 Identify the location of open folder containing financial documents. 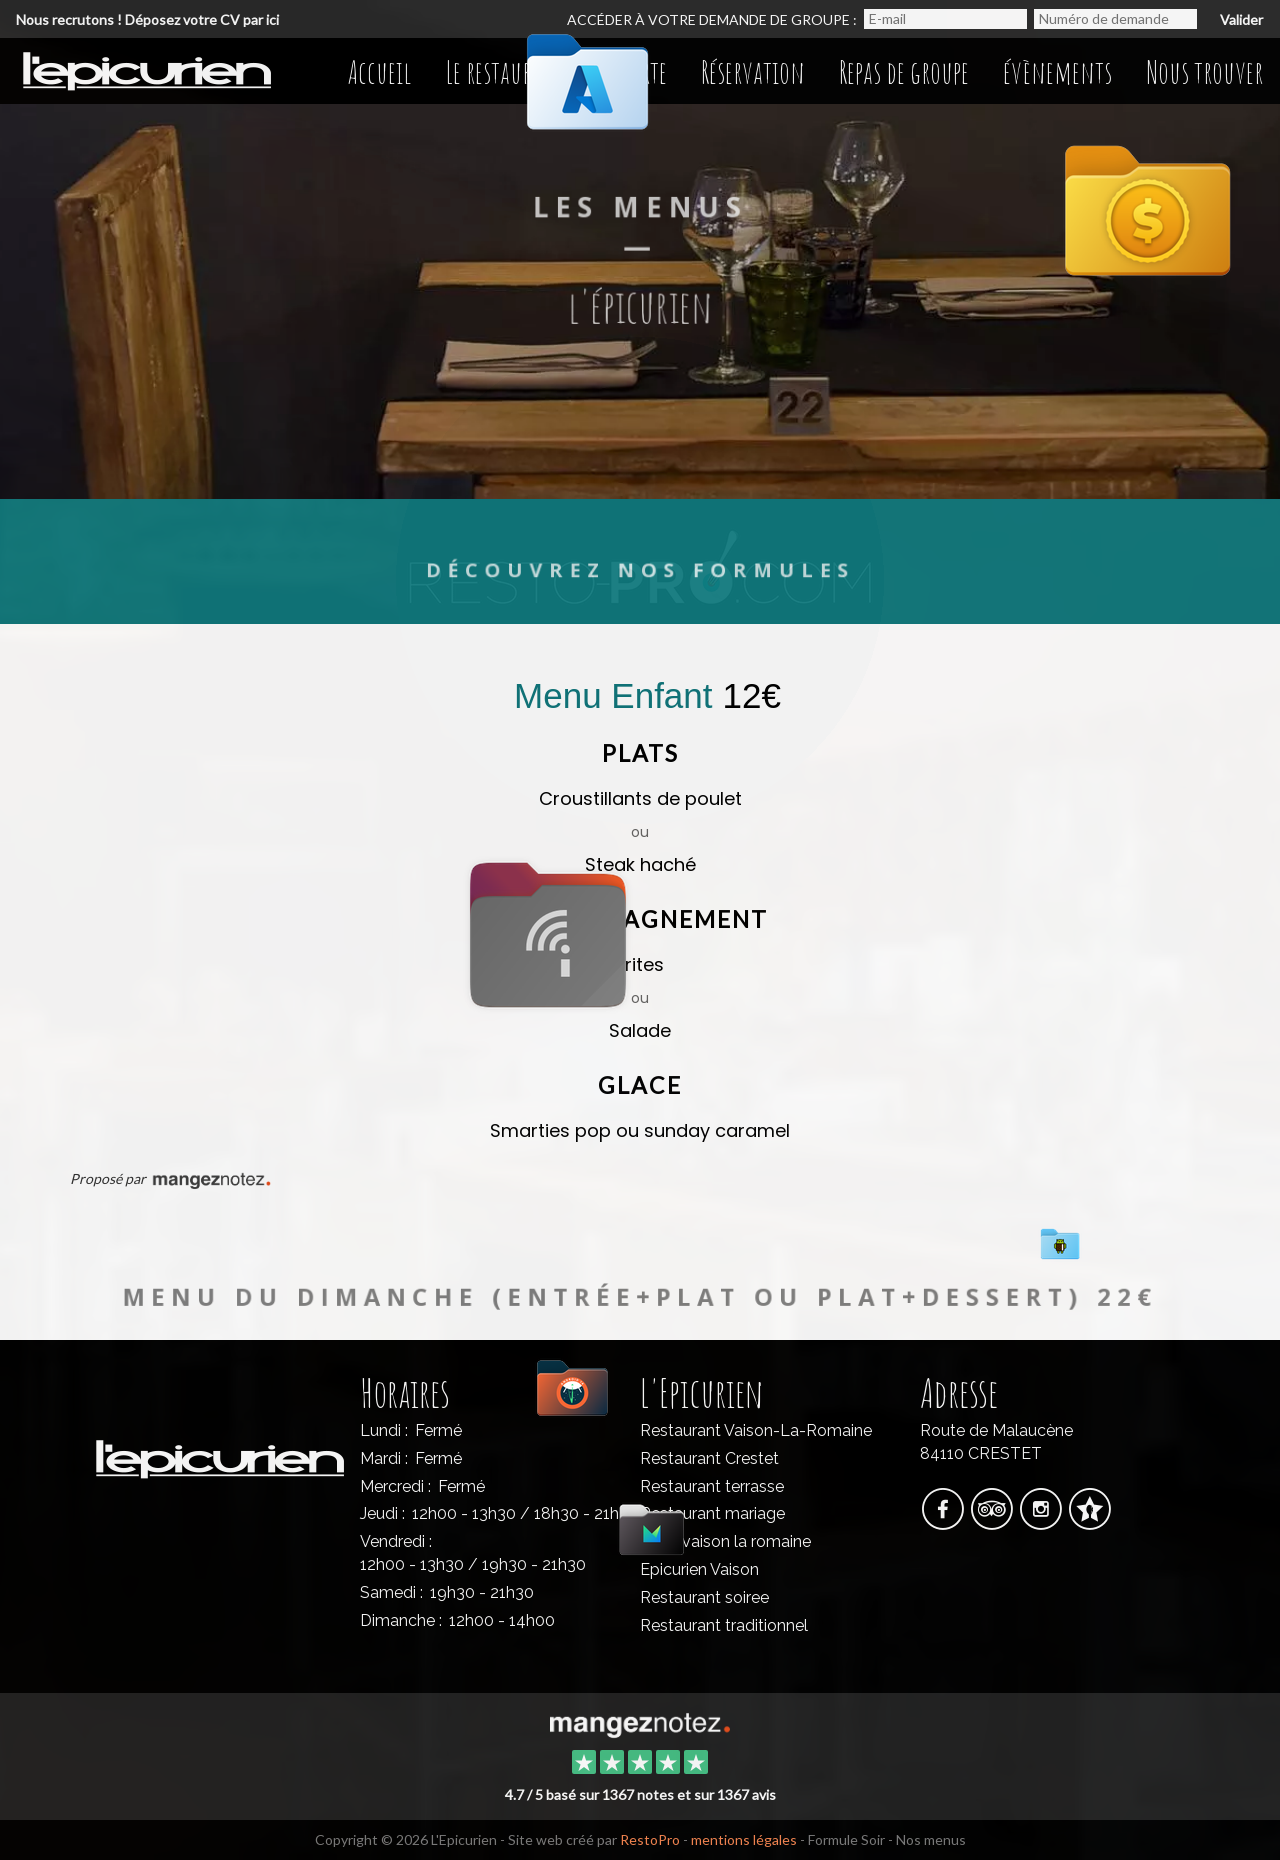
(1147, 215).